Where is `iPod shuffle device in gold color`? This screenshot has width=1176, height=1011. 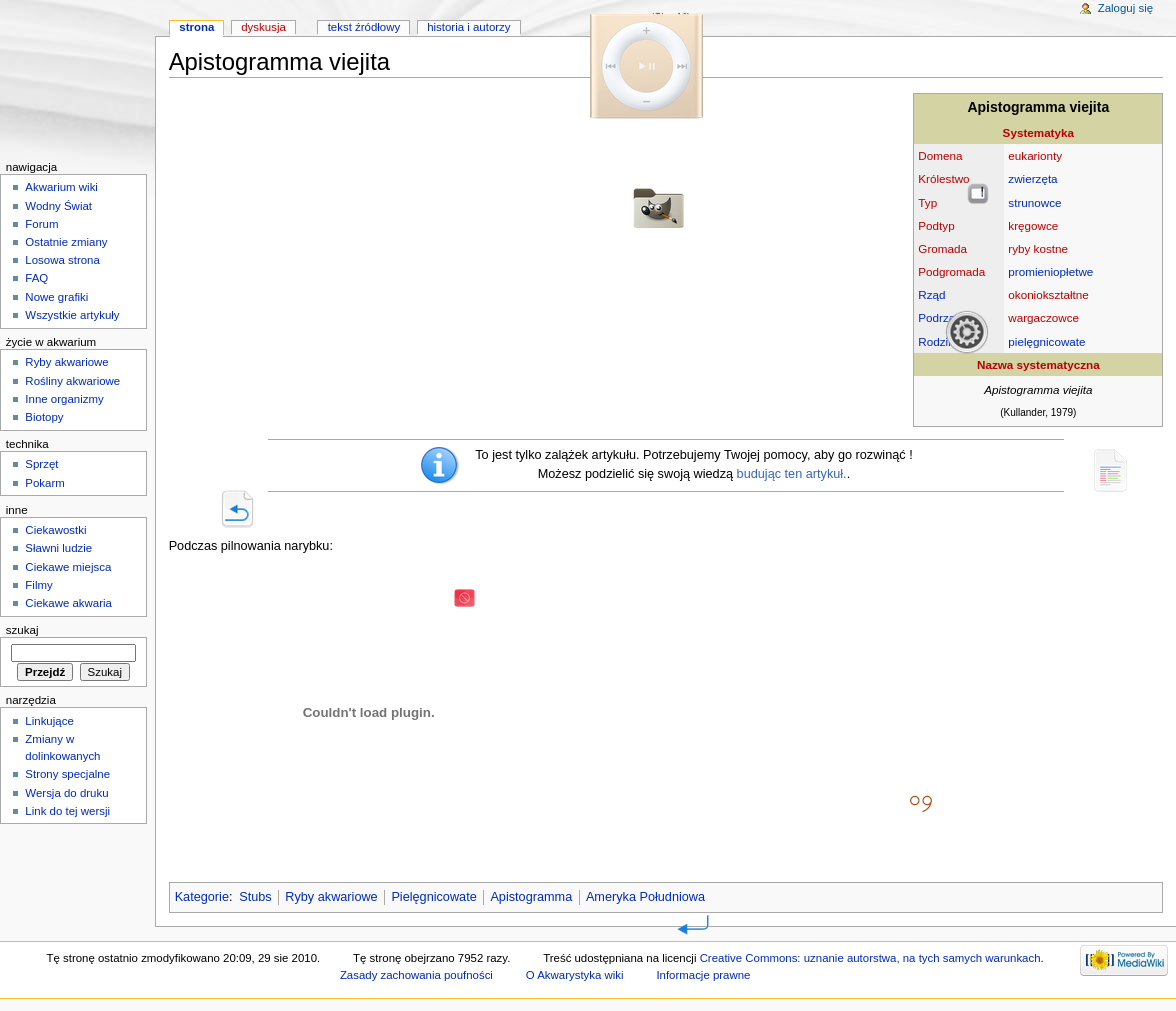 iPod shuffle device in gold color is located at coordinates (646, 65).